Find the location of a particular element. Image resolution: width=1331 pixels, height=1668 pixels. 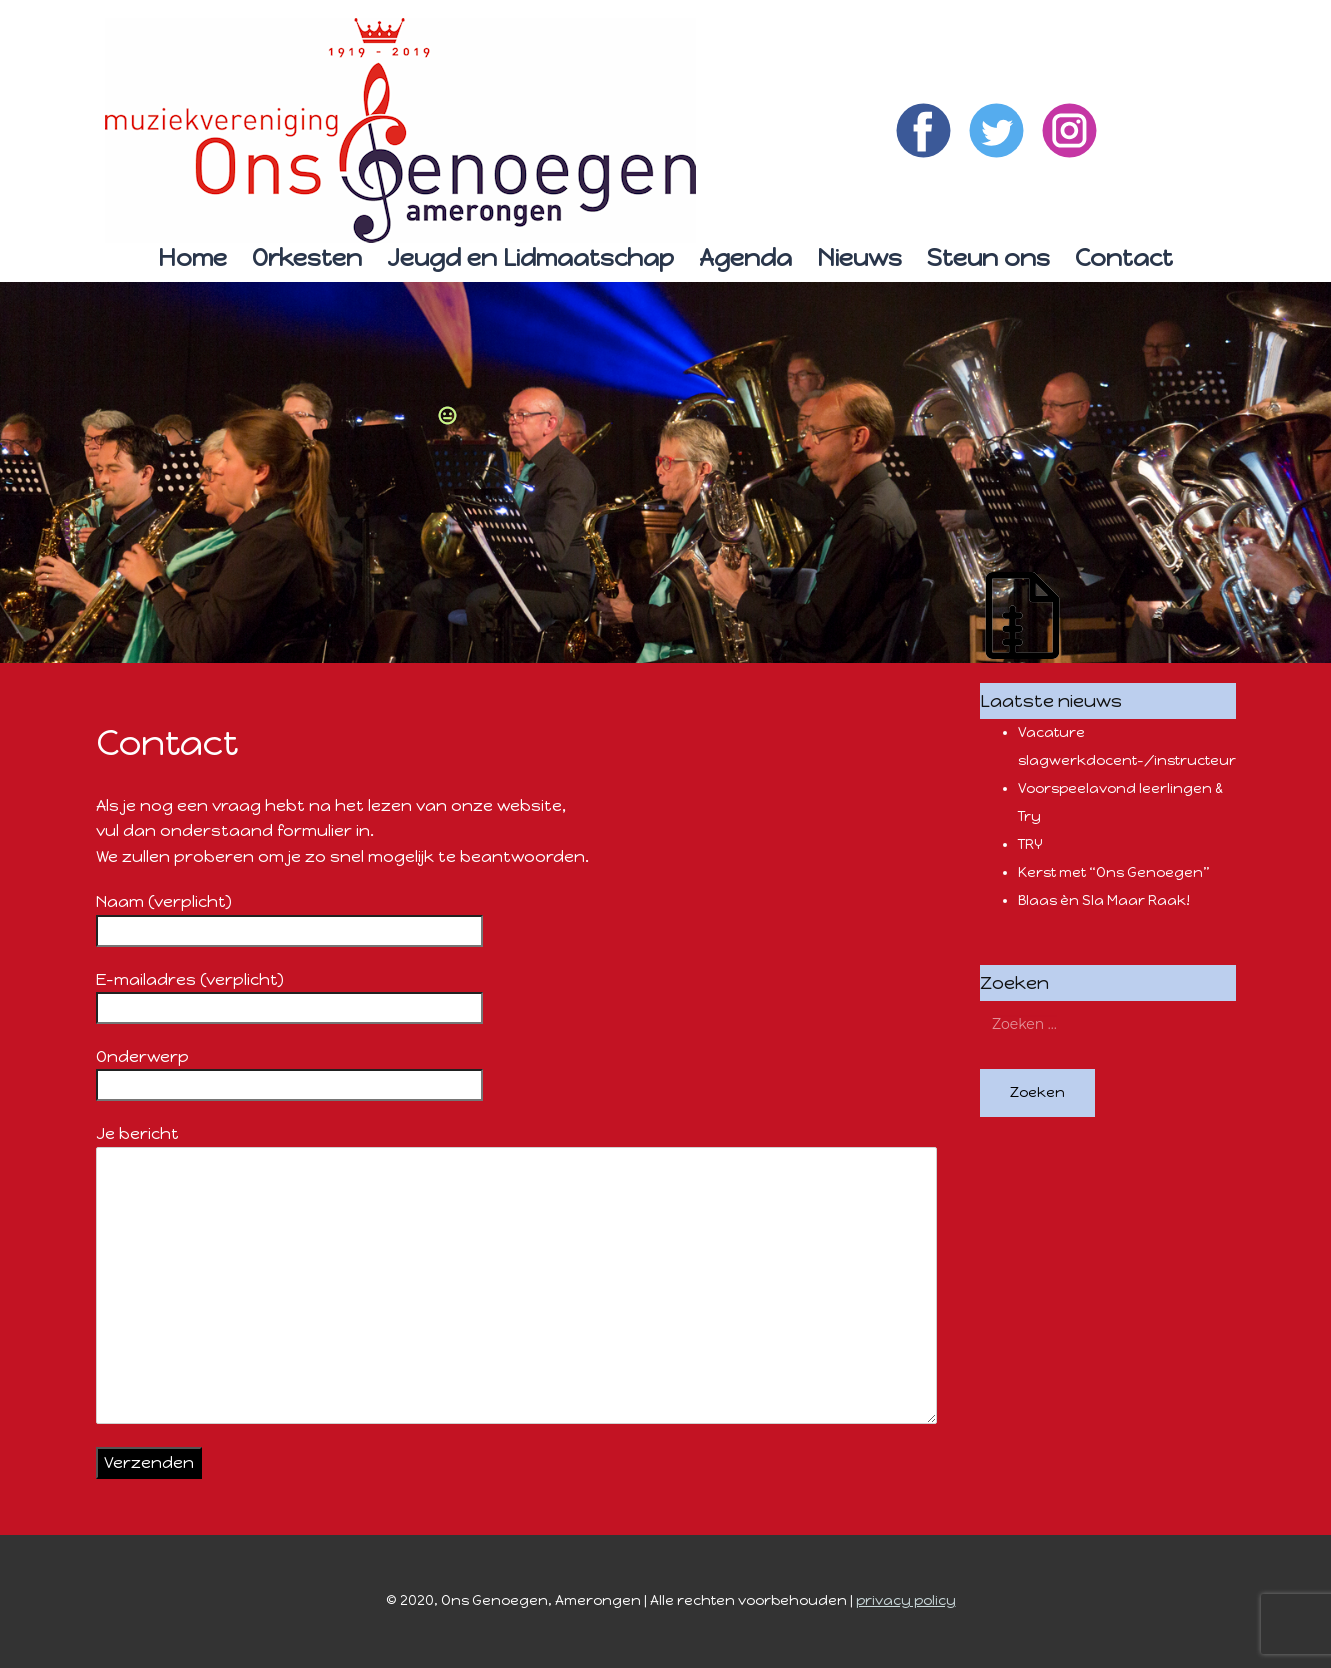

rate your experience as neutral is located at coordinates (447, 415).